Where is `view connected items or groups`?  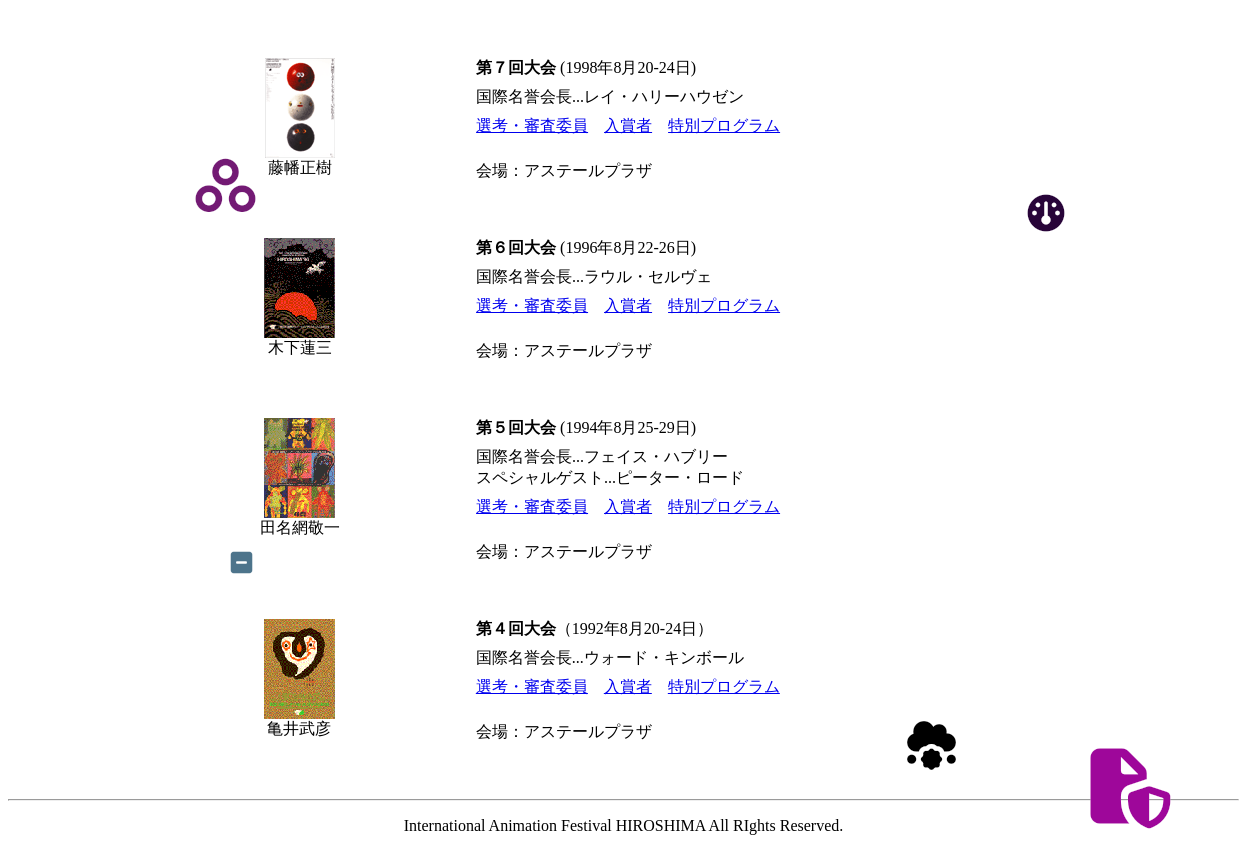 view connected items or groups is located at coordinates (225, 186).